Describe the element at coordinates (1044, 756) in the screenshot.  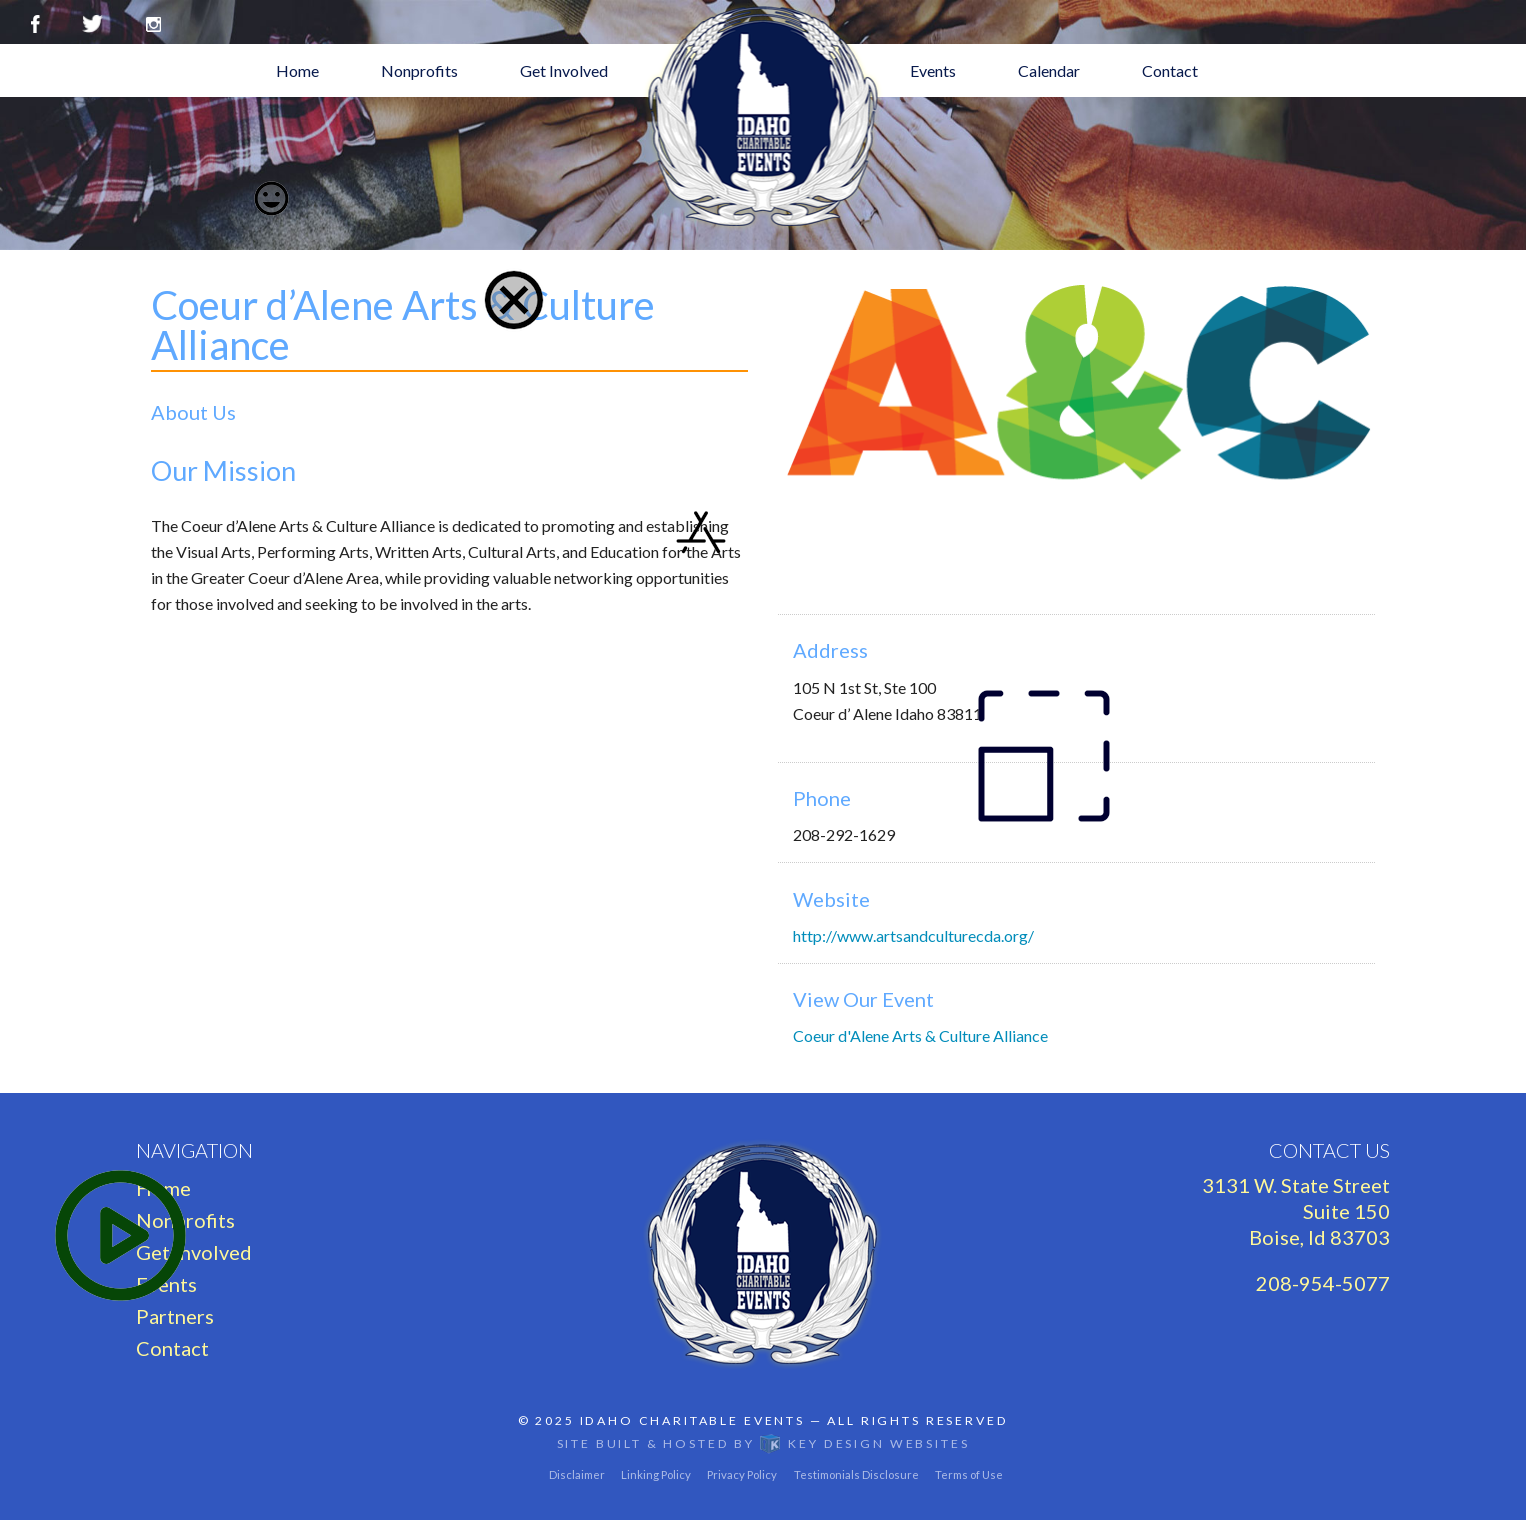
I see `resize a window or element` at that location.